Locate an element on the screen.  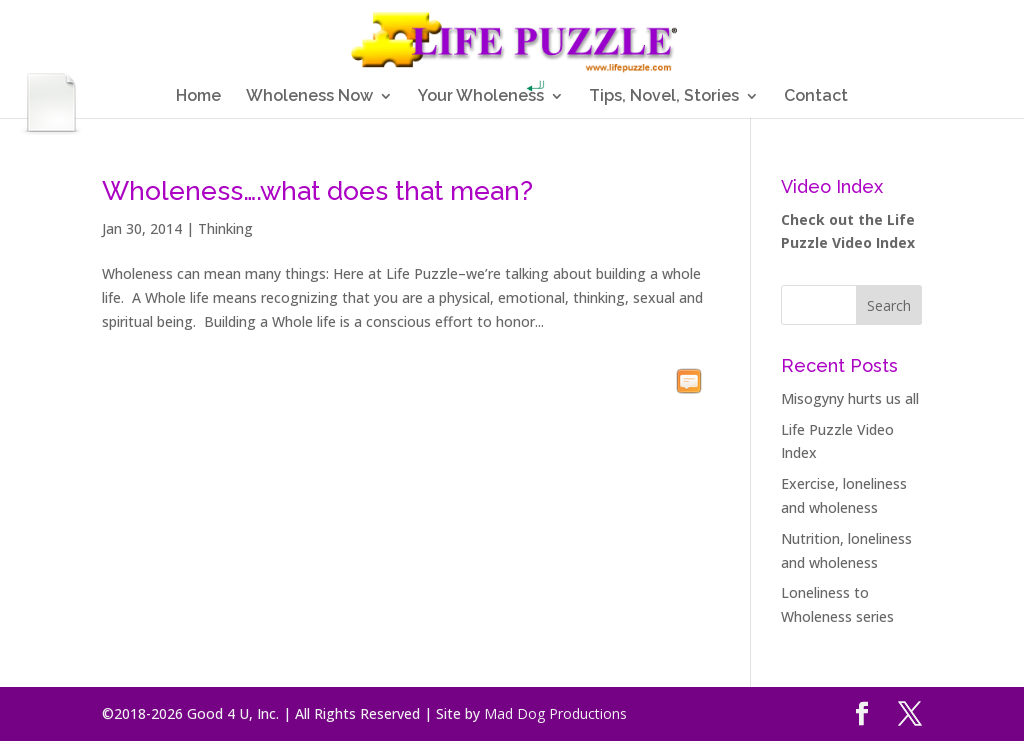
a text or document file preview is located at coordinates (52, 102).